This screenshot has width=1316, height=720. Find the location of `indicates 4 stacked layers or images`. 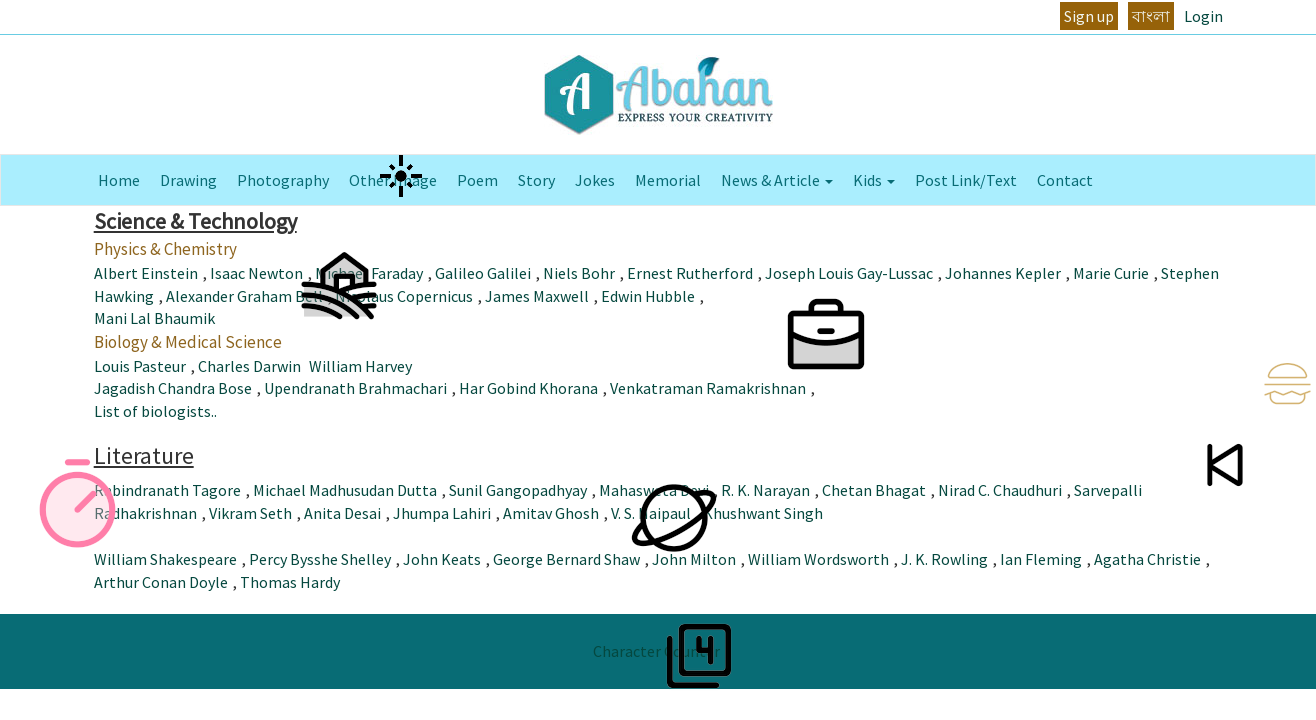

indicates 4 stacked layers or images is located at coordinates (699, 656).